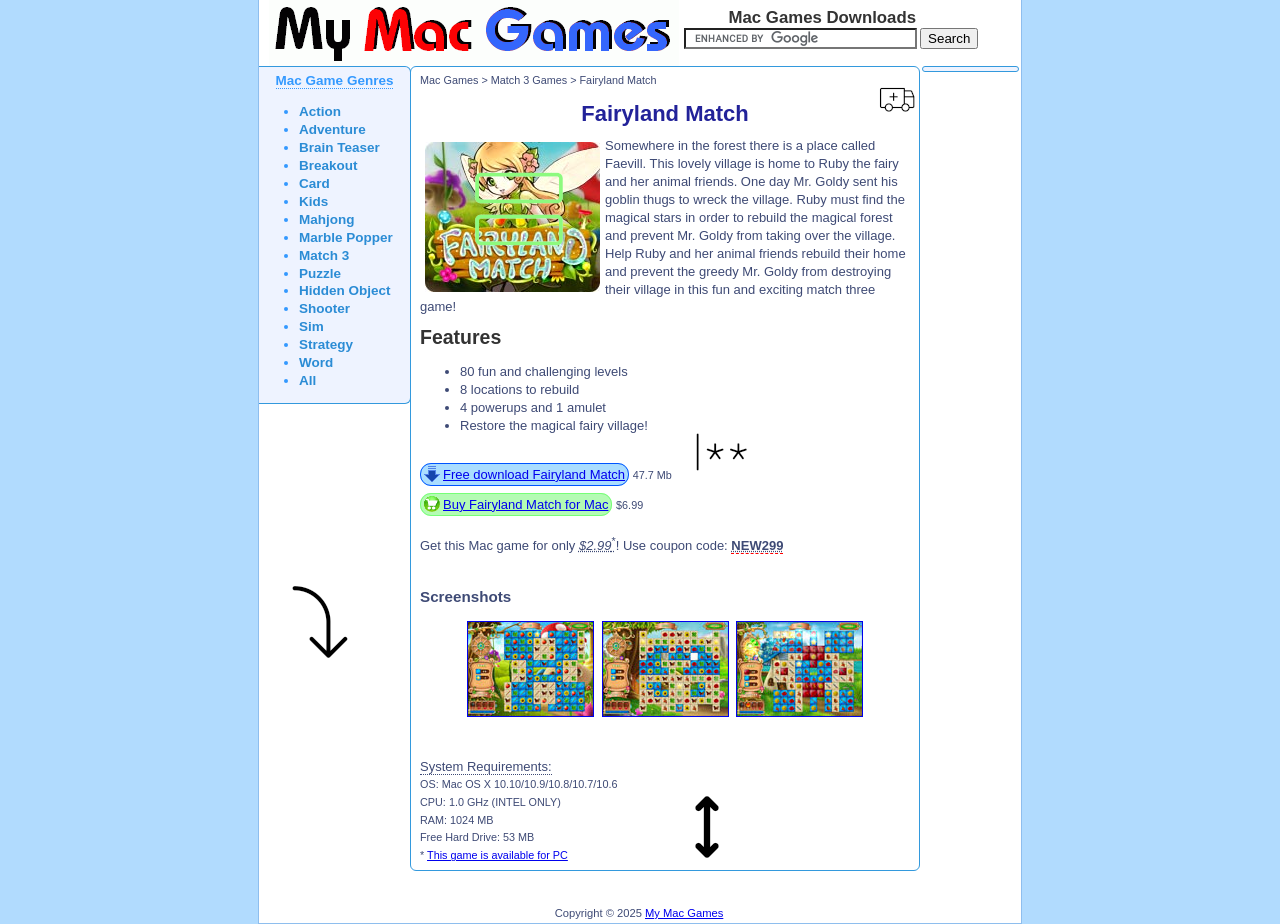 The height and width of the screenshot is (924, 1280). What do you see at coordinates (896, 98) in the screenshot?
I see `access emergency medical services` at bounding box center [896, 98].